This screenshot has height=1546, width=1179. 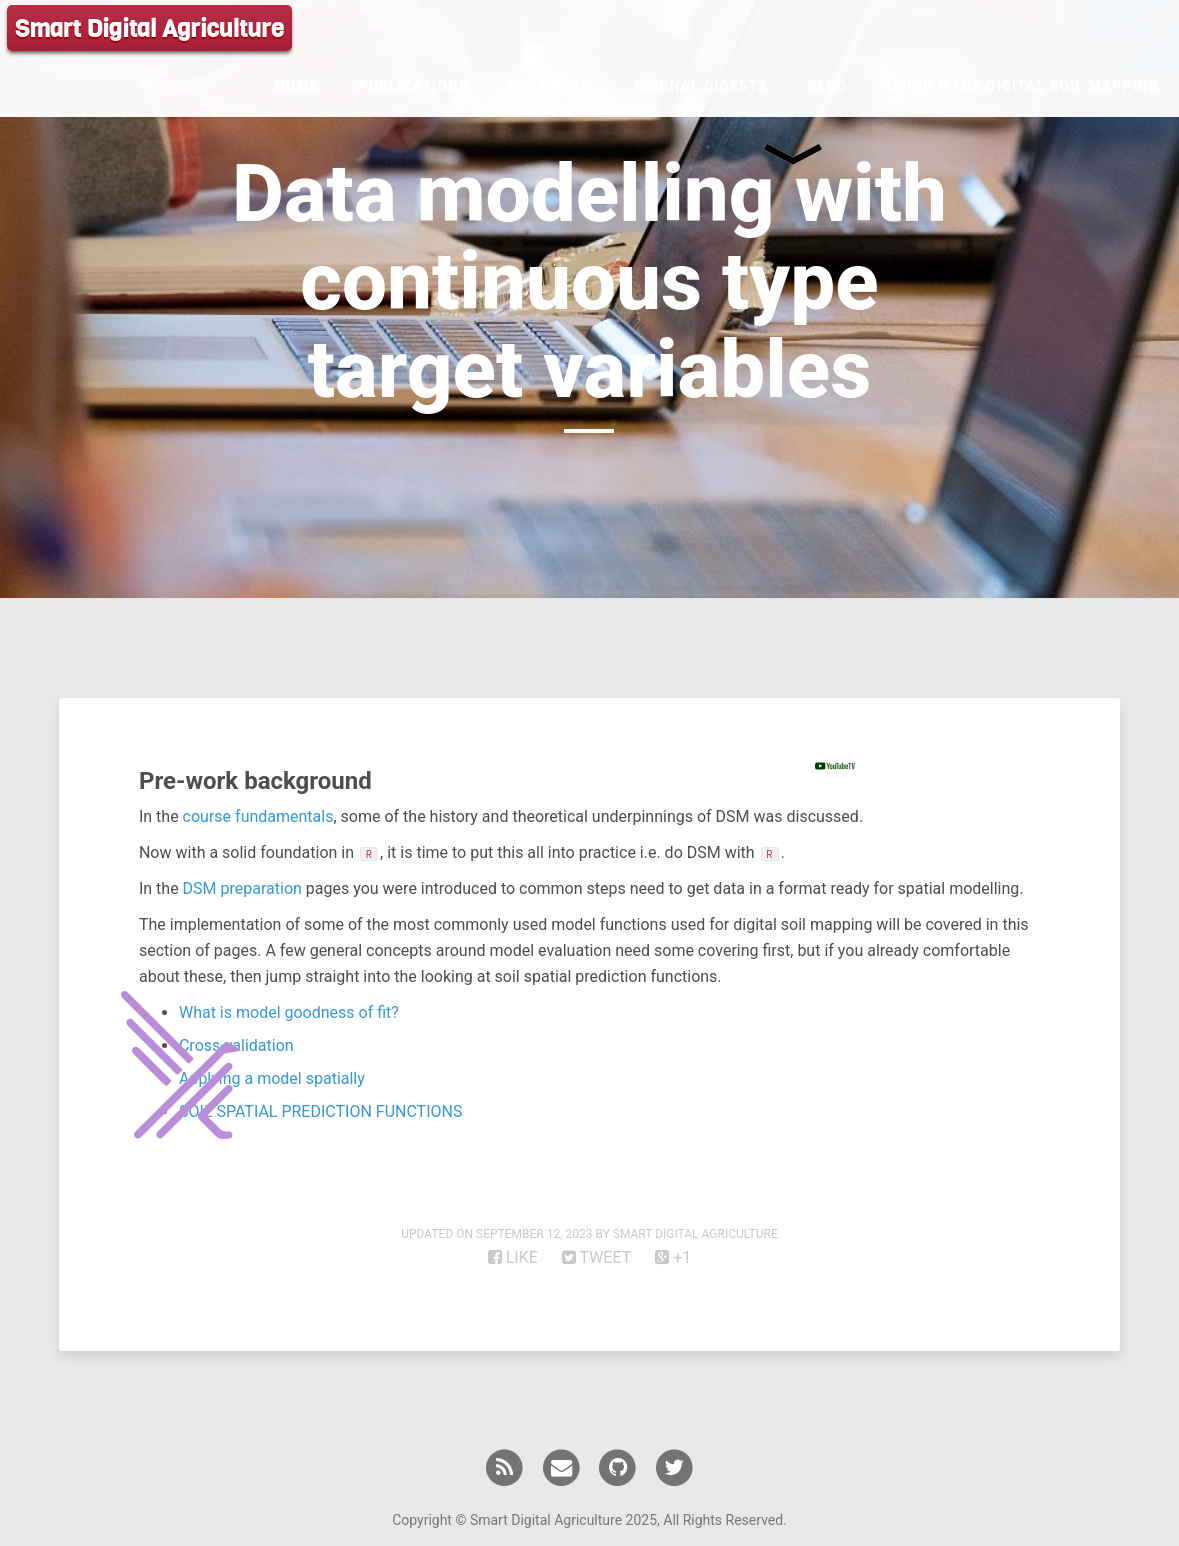 I want to click on expand to show more content, so click(x=793, y=153).